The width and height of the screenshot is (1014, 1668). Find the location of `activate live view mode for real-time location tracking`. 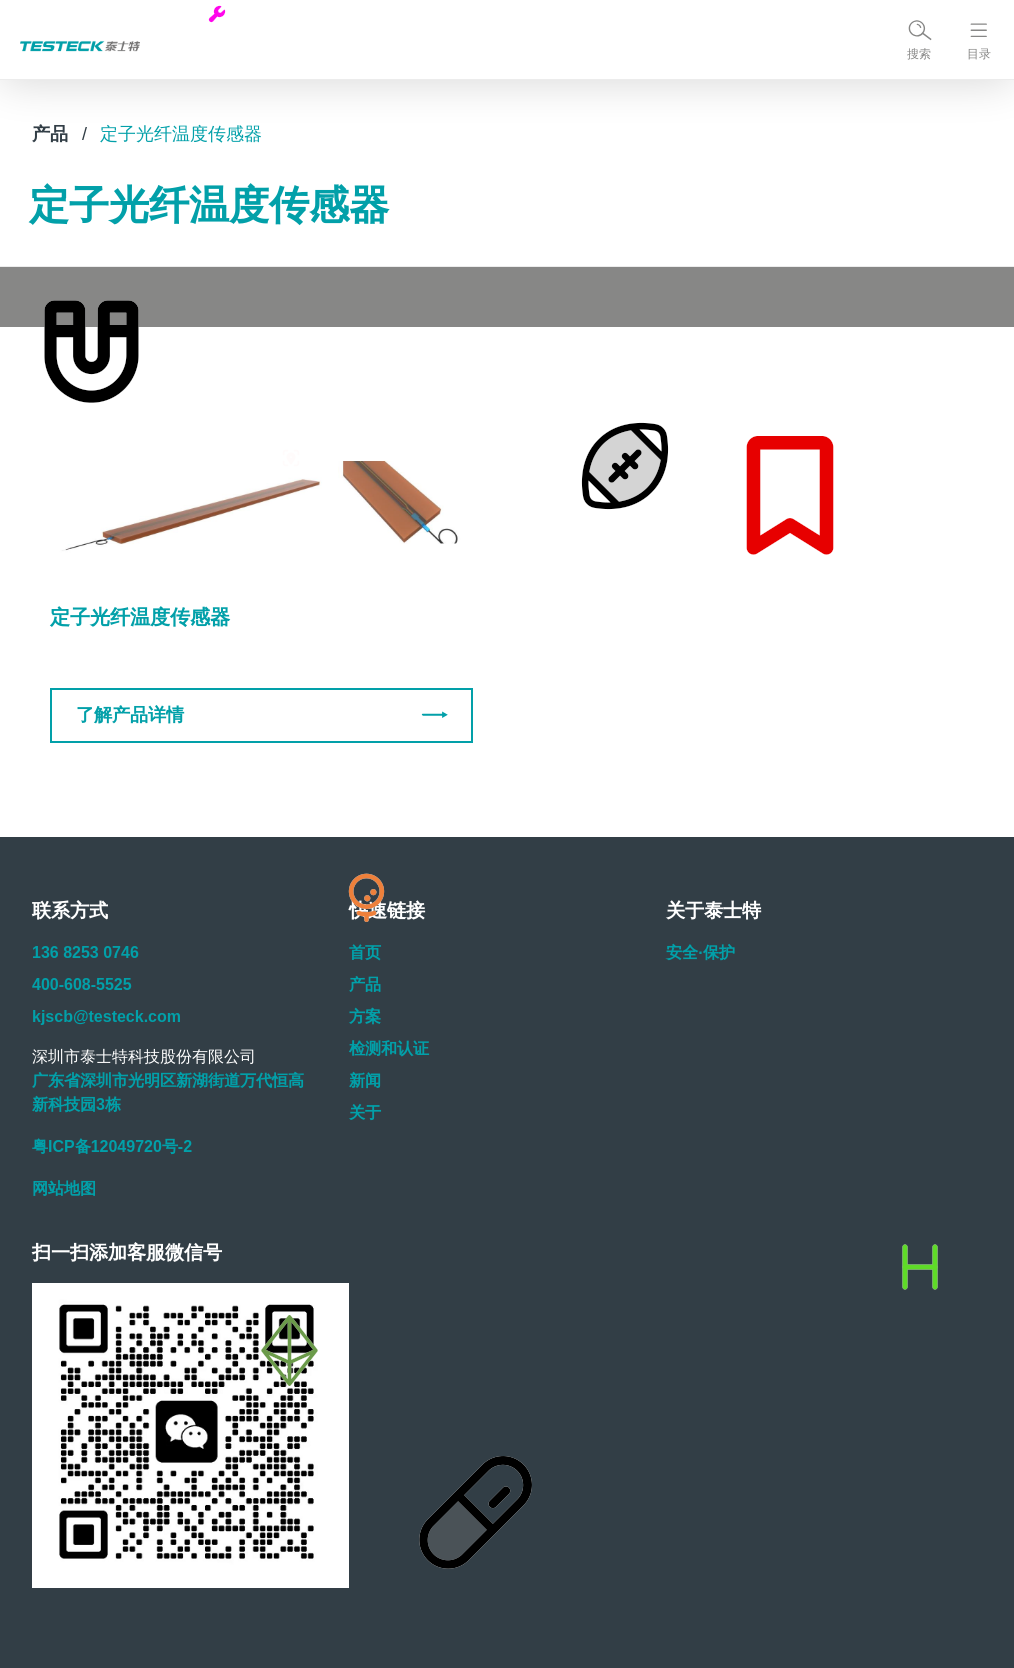

activate live view mode for real-time location tracking is located at coordinates (291, 458).